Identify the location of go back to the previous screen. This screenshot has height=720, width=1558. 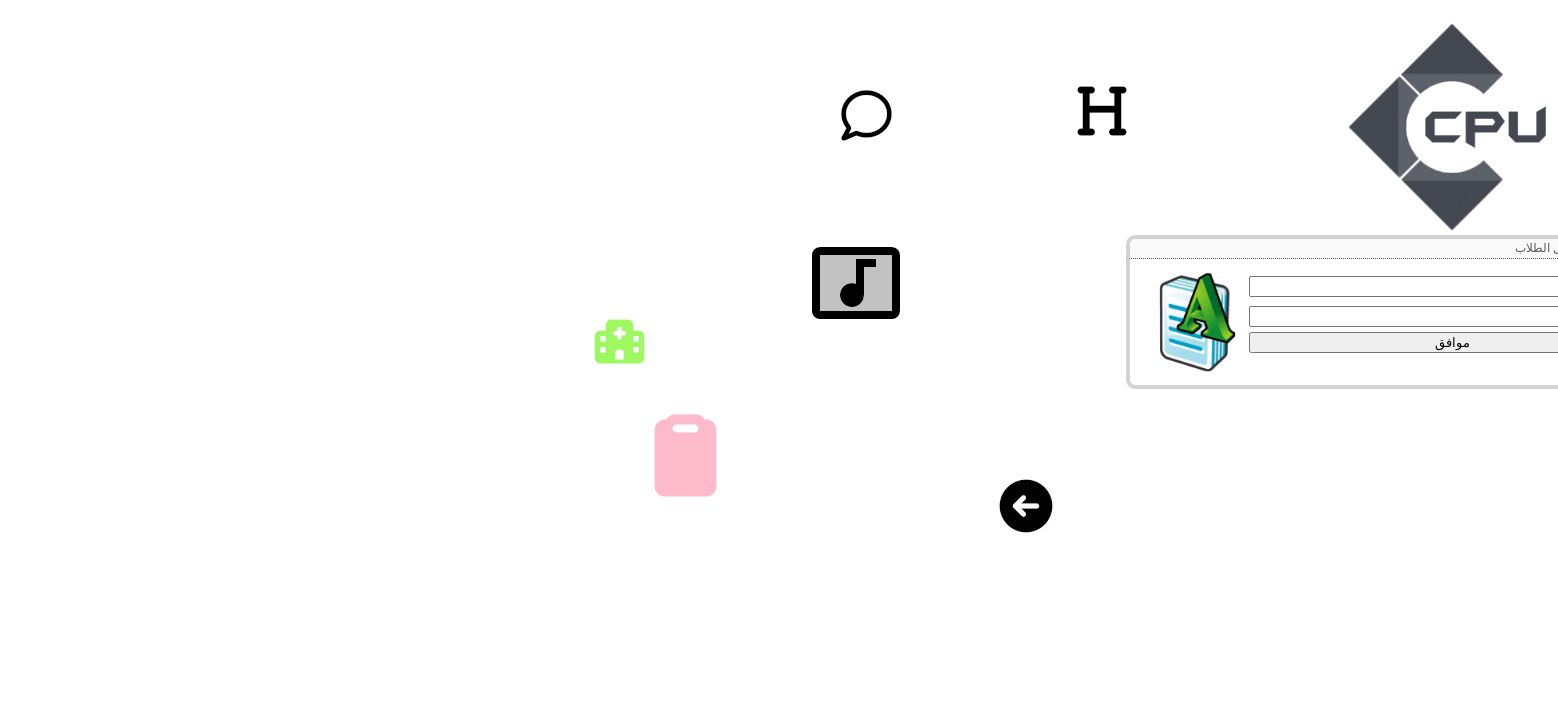
(1026, 506).